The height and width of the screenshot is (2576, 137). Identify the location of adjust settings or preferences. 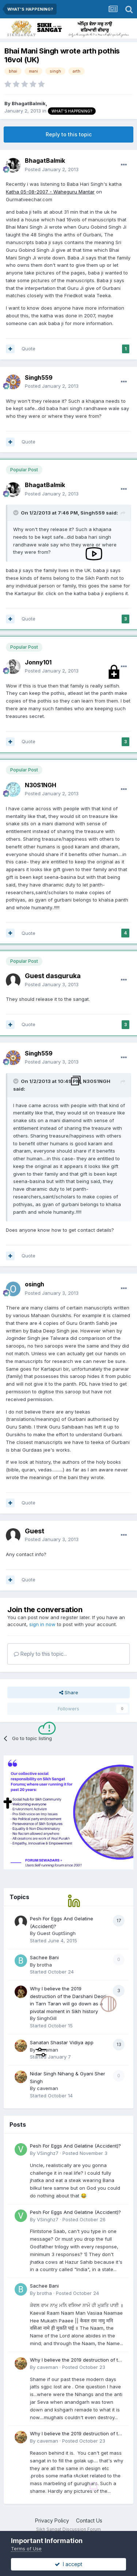
(41, 2052).